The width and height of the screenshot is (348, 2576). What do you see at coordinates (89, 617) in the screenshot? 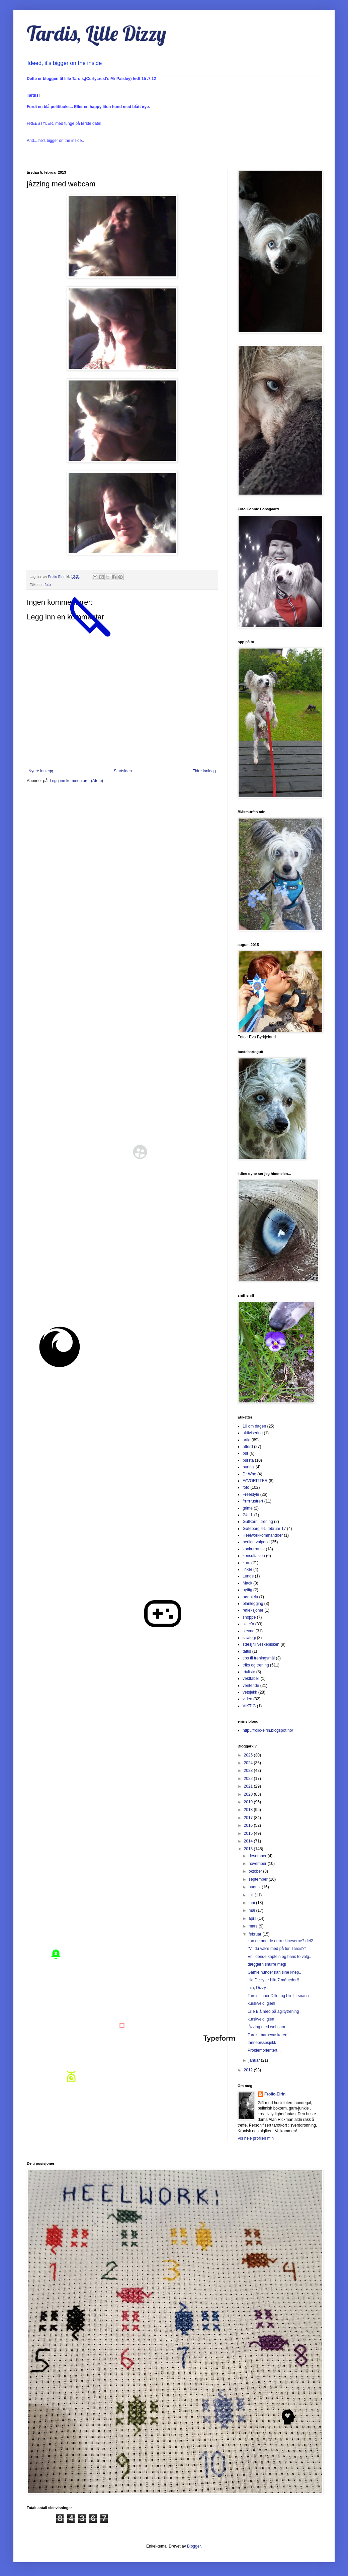
I see `access cooking or recipe features` at bounding box center [89, 617].